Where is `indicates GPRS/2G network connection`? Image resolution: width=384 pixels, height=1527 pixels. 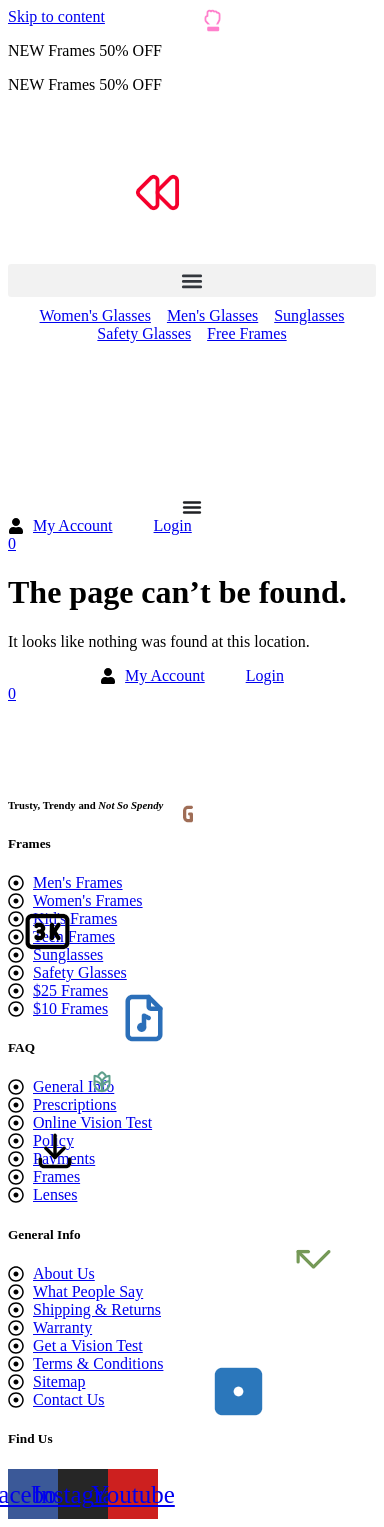
indicates GPRS/2G network connection is located at coordinates (188, 814).